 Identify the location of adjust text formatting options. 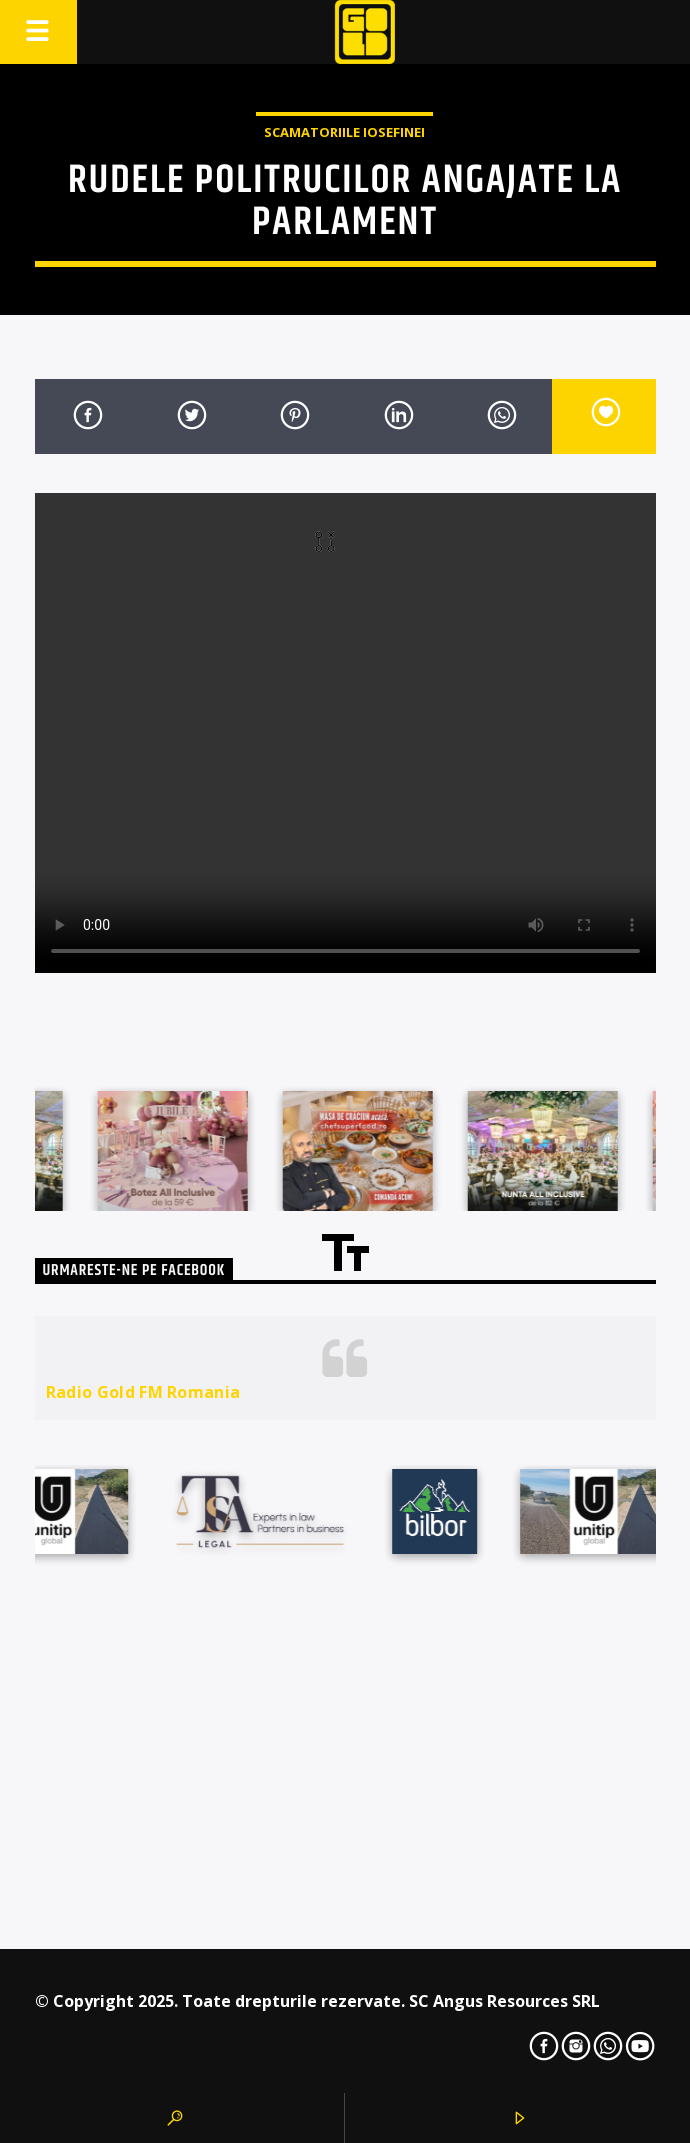
(345, 1253).